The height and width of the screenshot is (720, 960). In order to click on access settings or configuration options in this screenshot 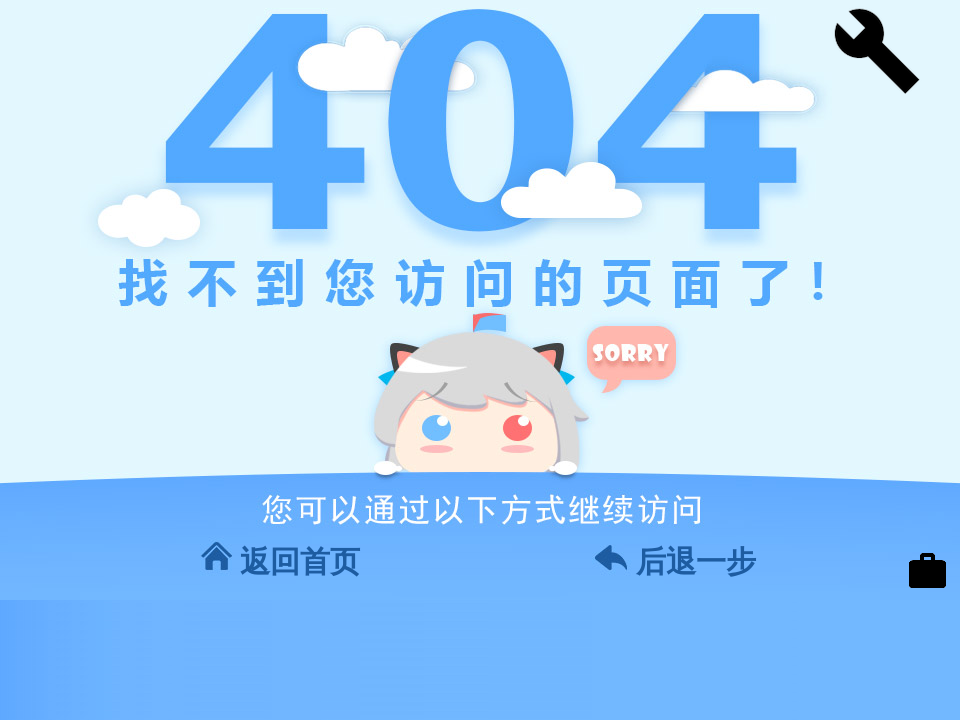, I will do `click(876, 50)`.